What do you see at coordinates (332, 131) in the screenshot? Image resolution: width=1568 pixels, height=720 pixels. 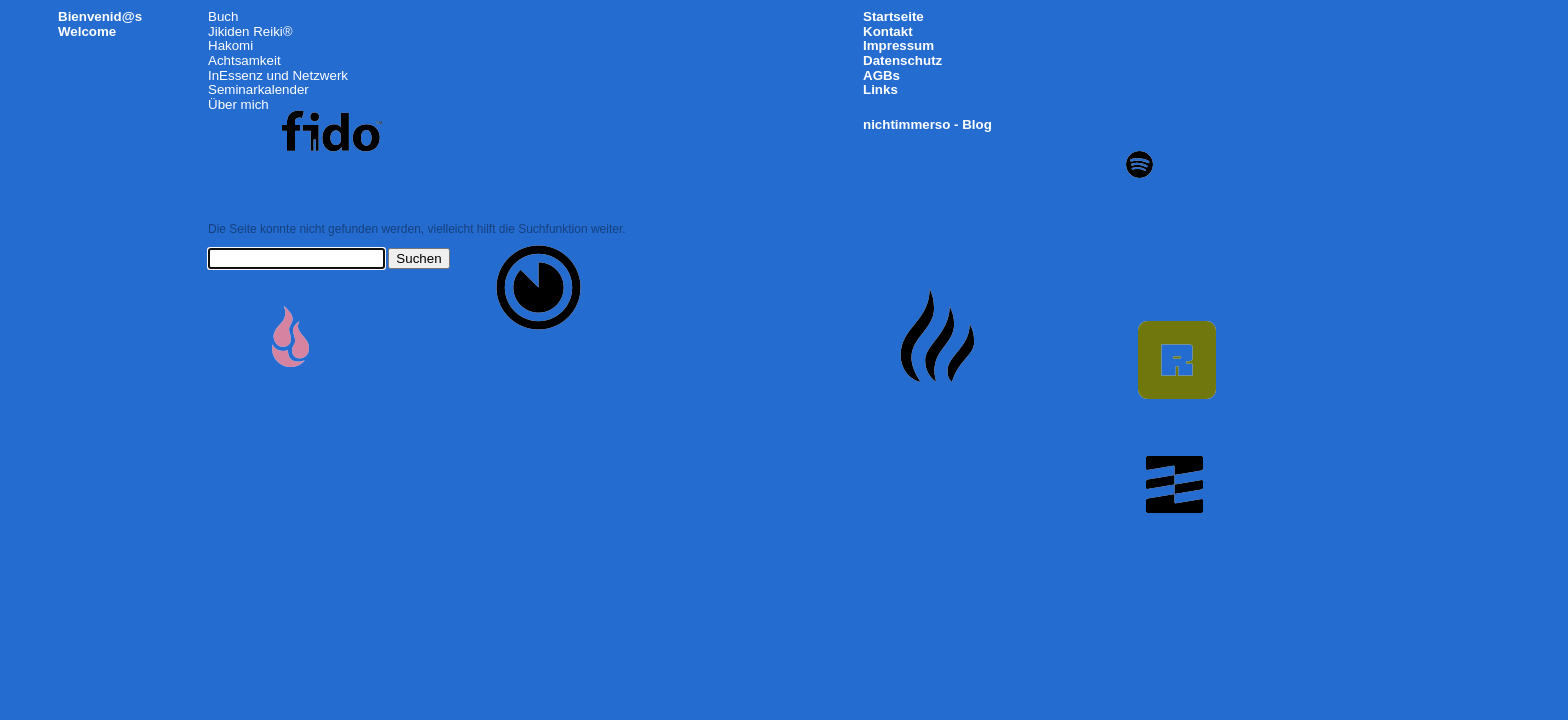 I see `fido alliance logo indicating passwordless authentication support` at bounding box center [332, 131].